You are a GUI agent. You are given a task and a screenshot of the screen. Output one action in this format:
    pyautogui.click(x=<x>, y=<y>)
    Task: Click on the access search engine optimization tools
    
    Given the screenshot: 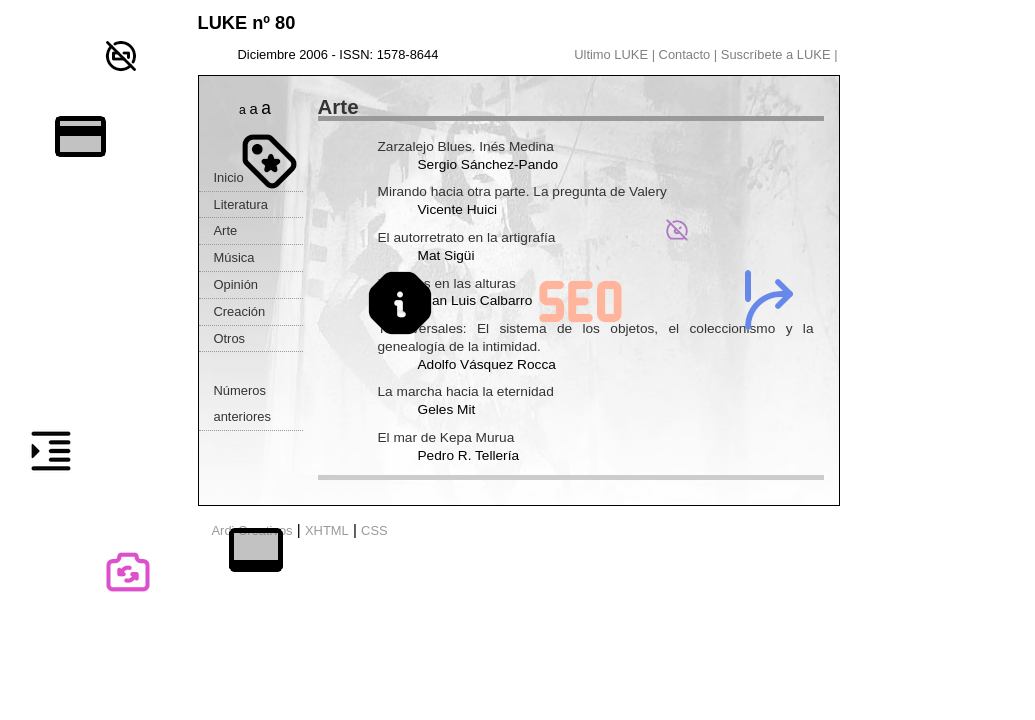 What is the action you would take?
    pyautogui.click(x=580, y=301)
    